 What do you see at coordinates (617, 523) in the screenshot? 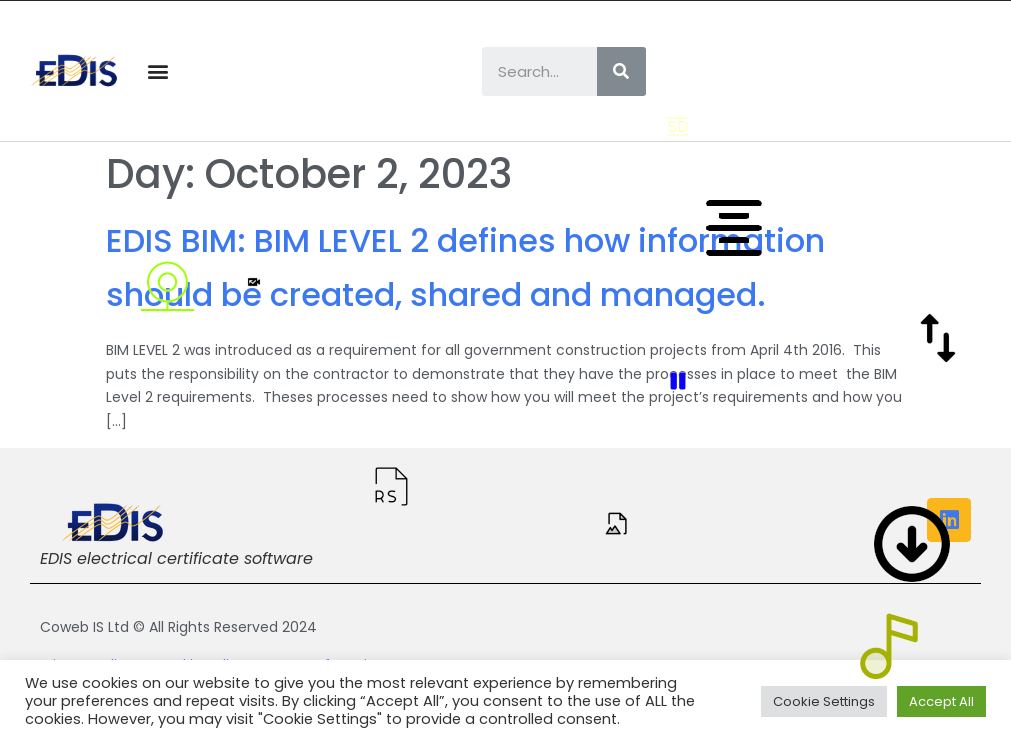
I see `view image file` at bounding box center [617, 523].